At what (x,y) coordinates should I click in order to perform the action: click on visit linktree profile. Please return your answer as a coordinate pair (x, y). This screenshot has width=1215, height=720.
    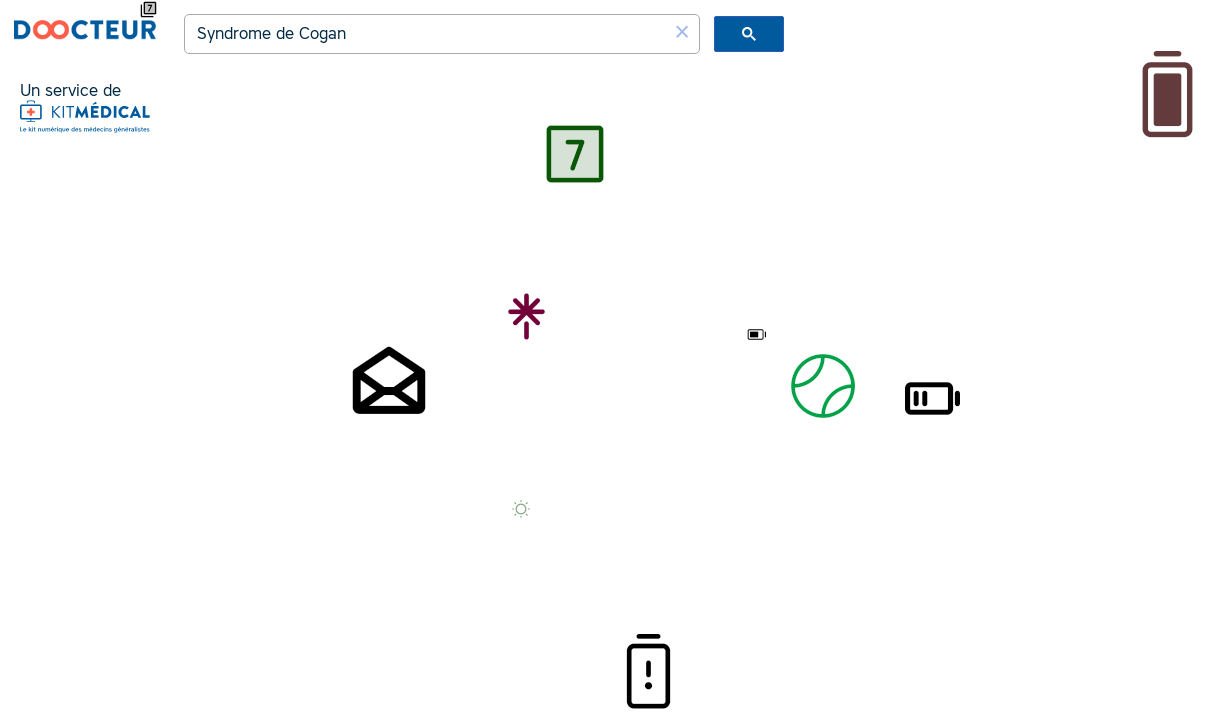
    Looking at the image, I should click on (526, 316).